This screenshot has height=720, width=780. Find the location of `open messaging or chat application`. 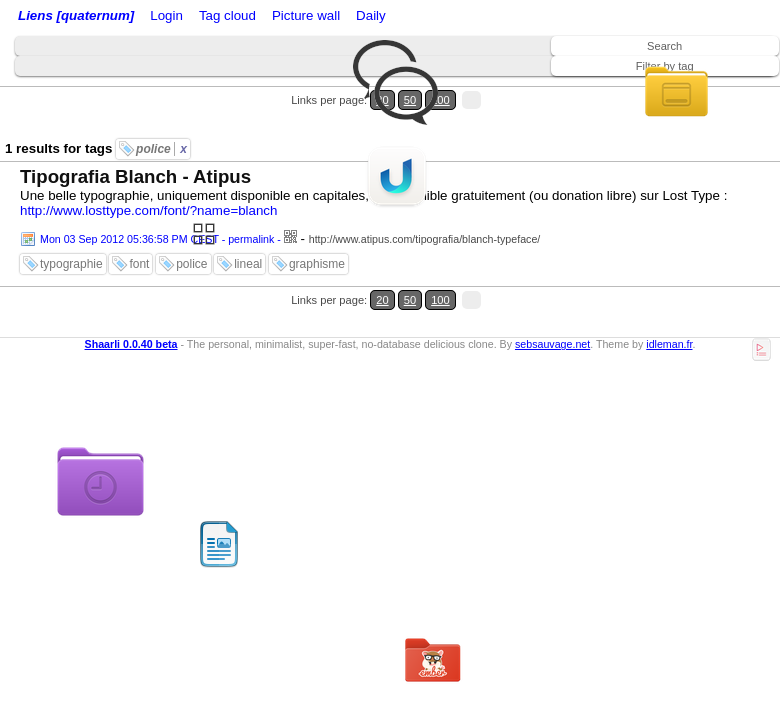

open messaging or chat application is located at coordinates (395, 82).